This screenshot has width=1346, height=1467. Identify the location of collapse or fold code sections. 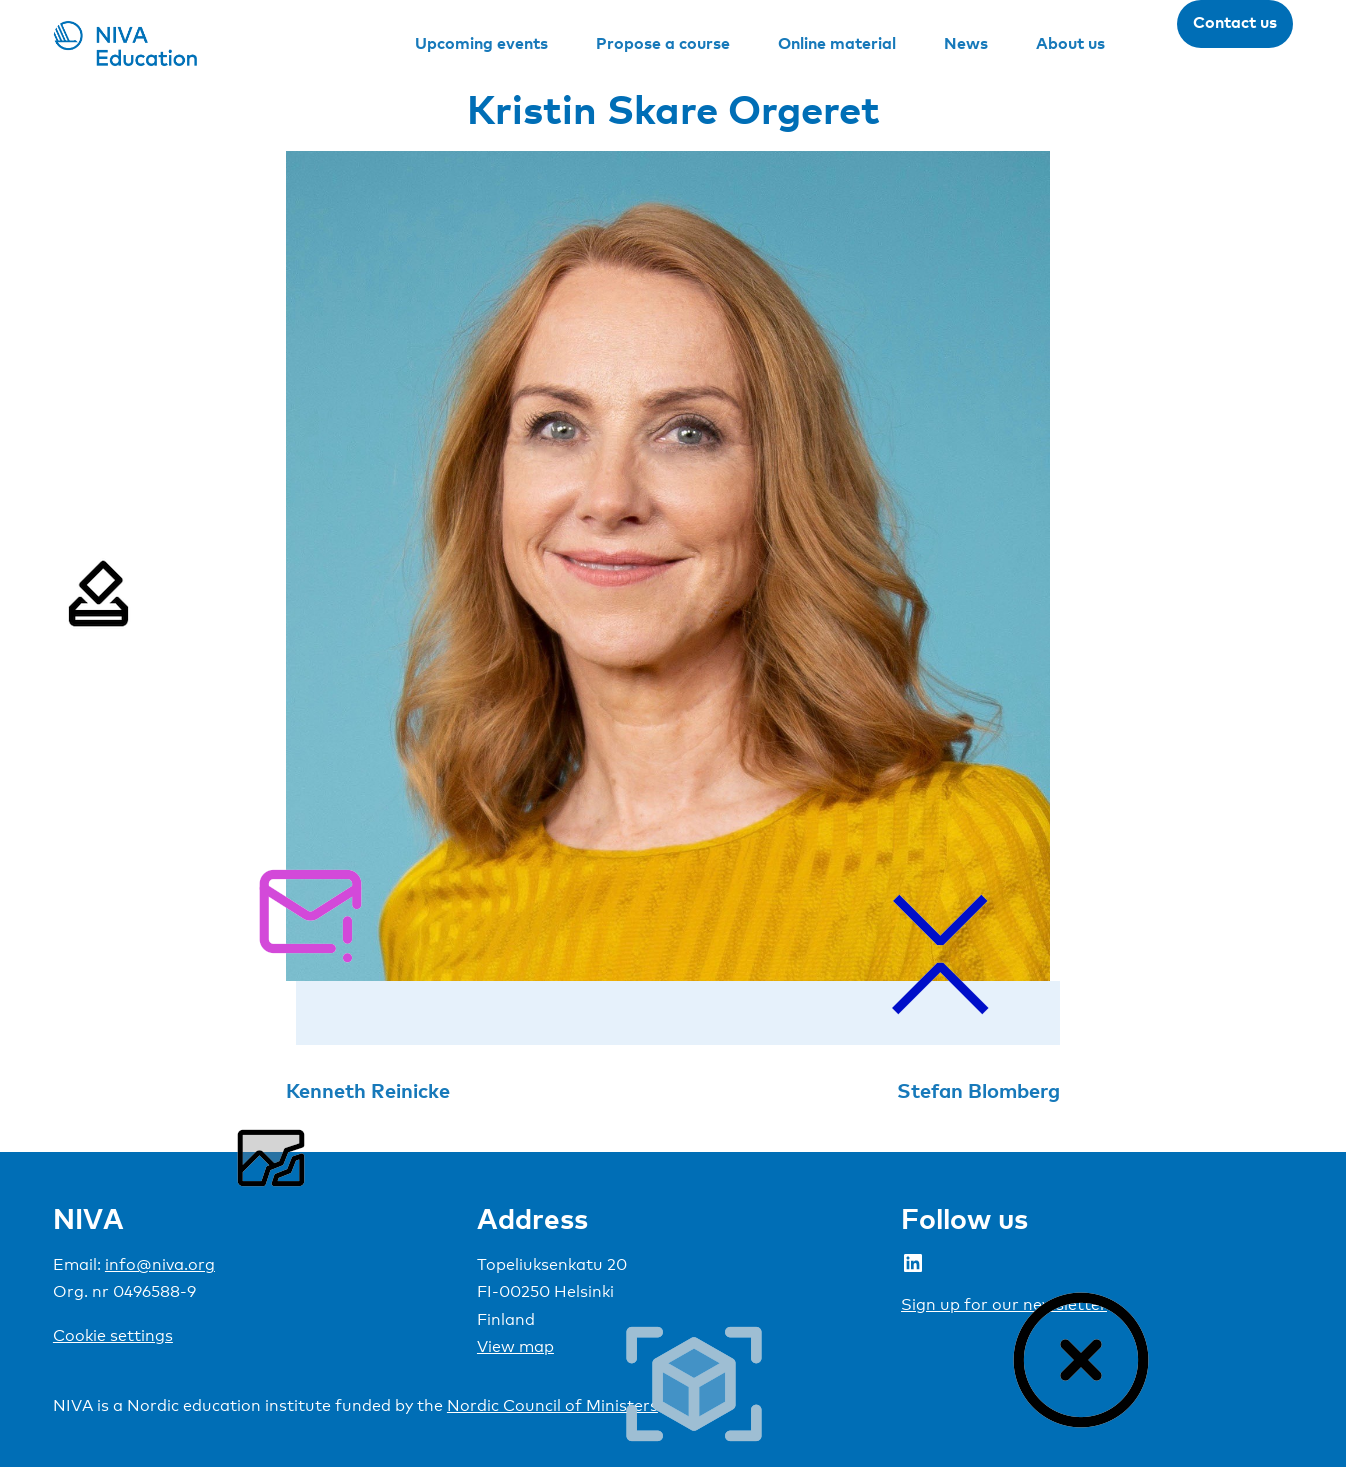
(940, 952).